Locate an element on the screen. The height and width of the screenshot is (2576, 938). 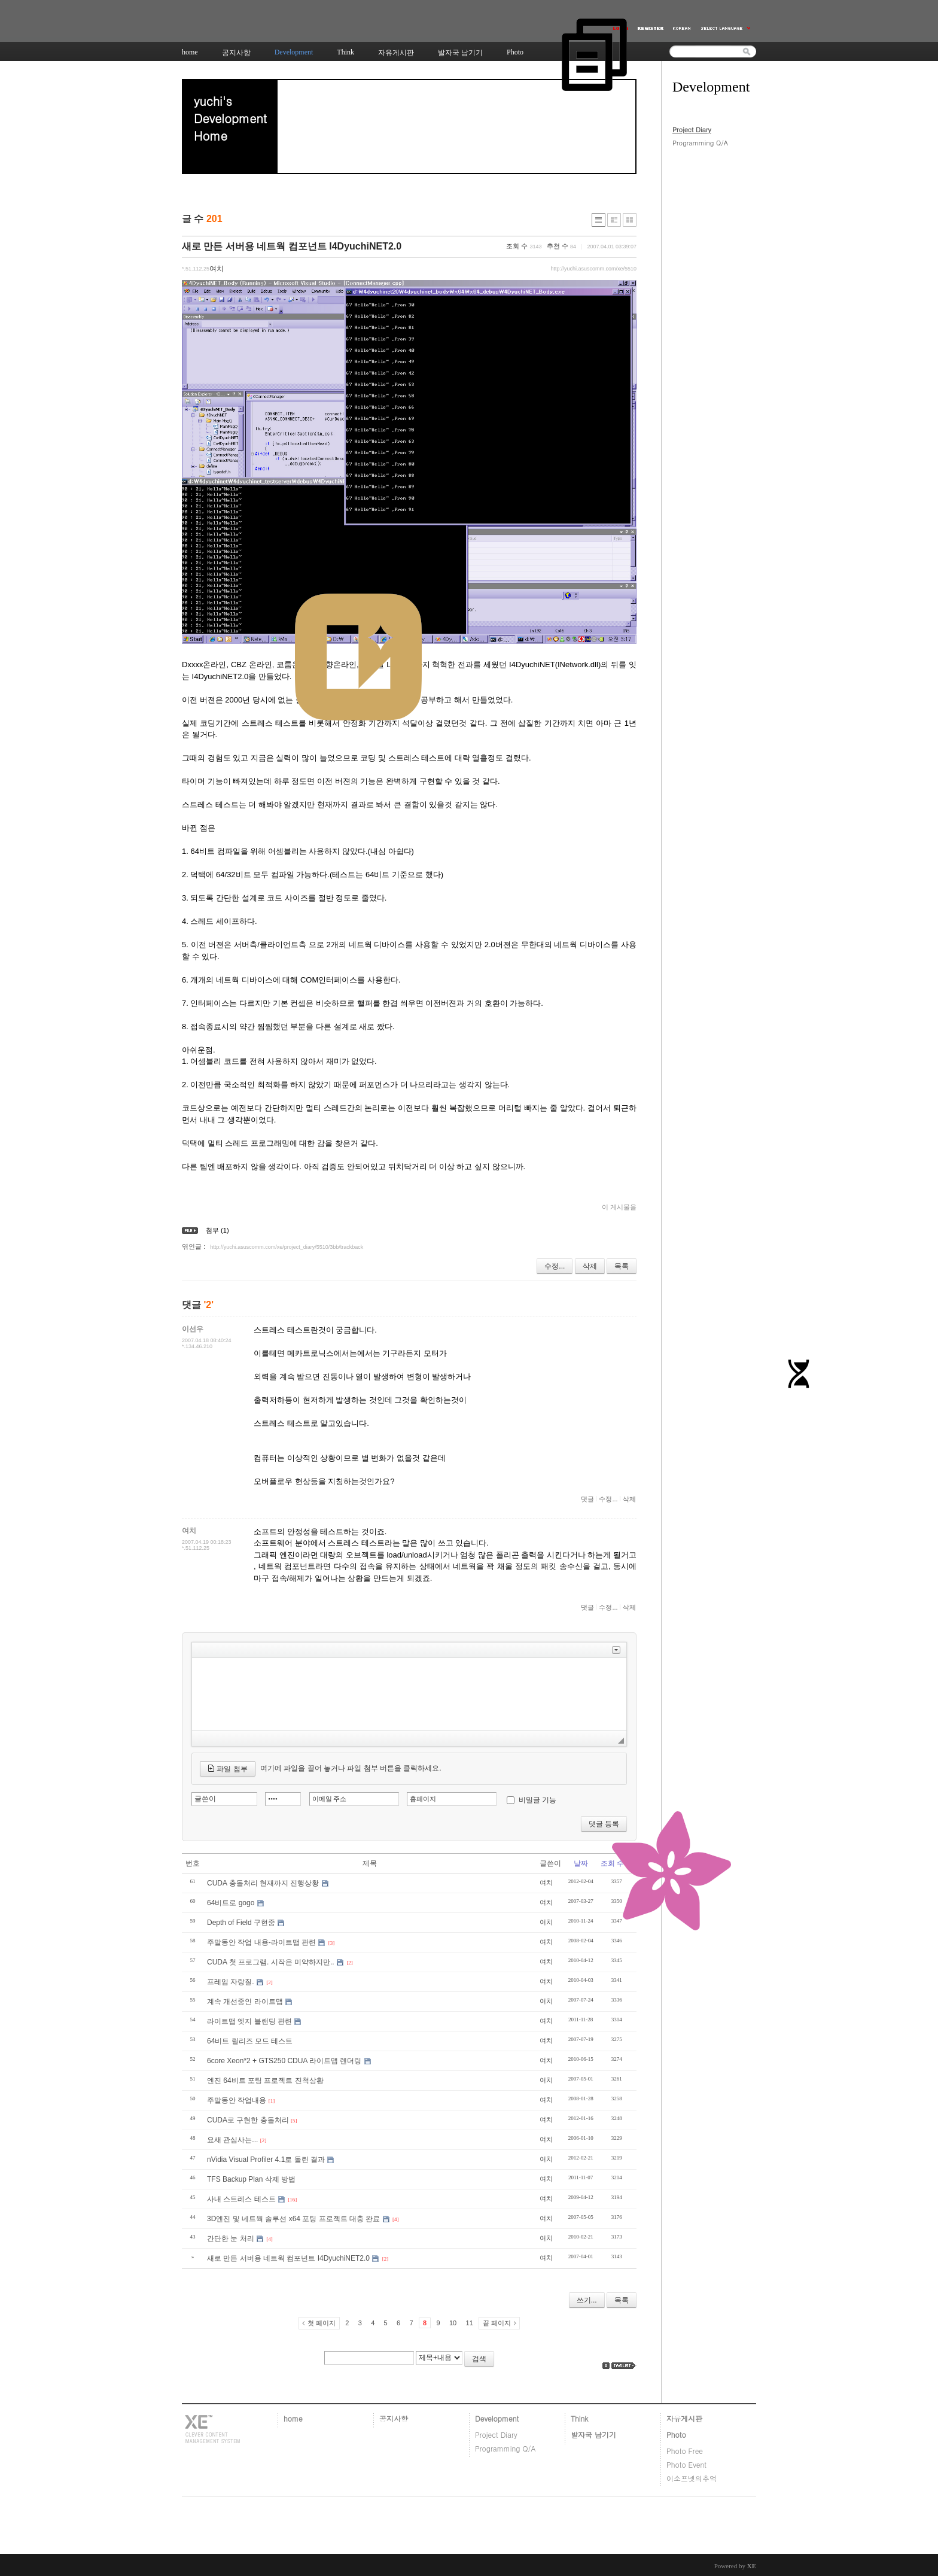
open lunacy design application is located at coordinates (358, 657).